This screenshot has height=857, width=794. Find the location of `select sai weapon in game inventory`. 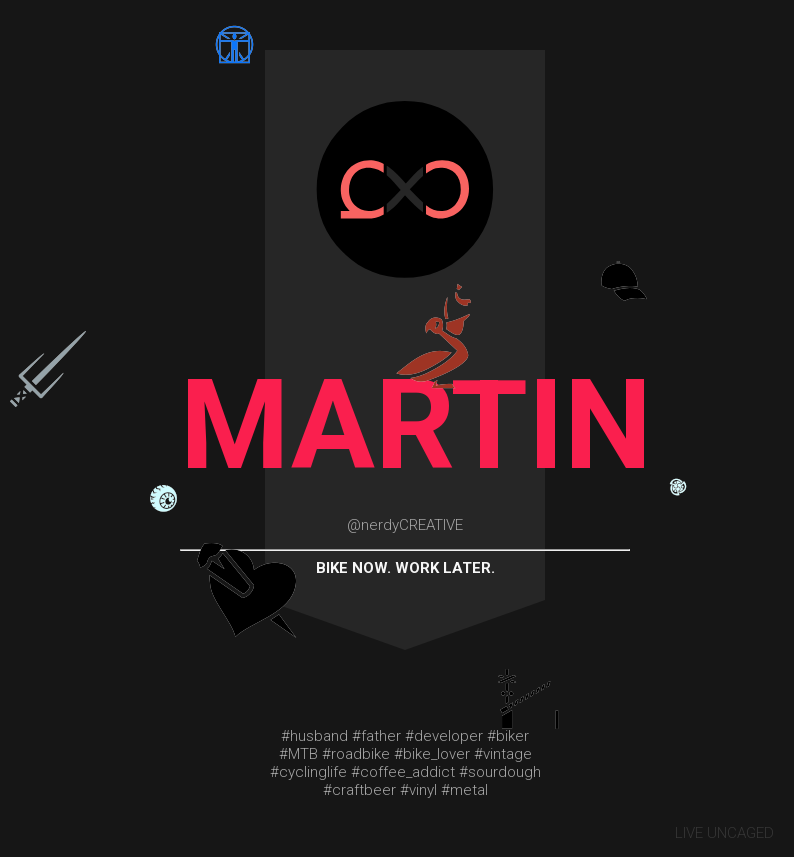

select sai weapon in game inventory is located at coordinates (48, 369).